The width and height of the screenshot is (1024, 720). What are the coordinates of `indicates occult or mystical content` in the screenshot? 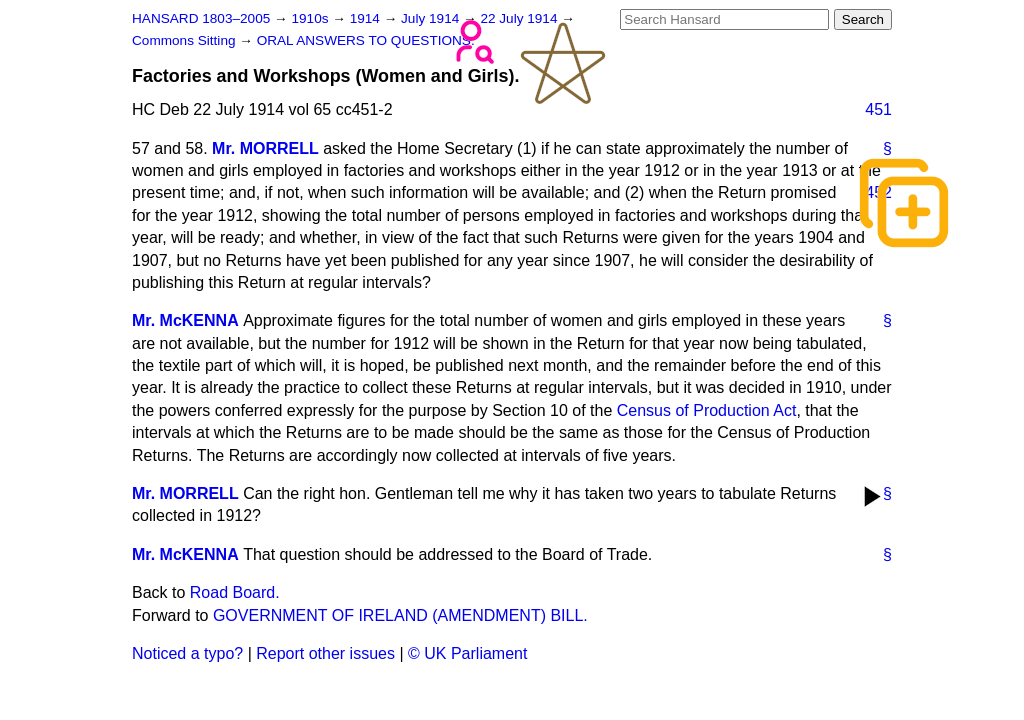 It's located at (563, 68).